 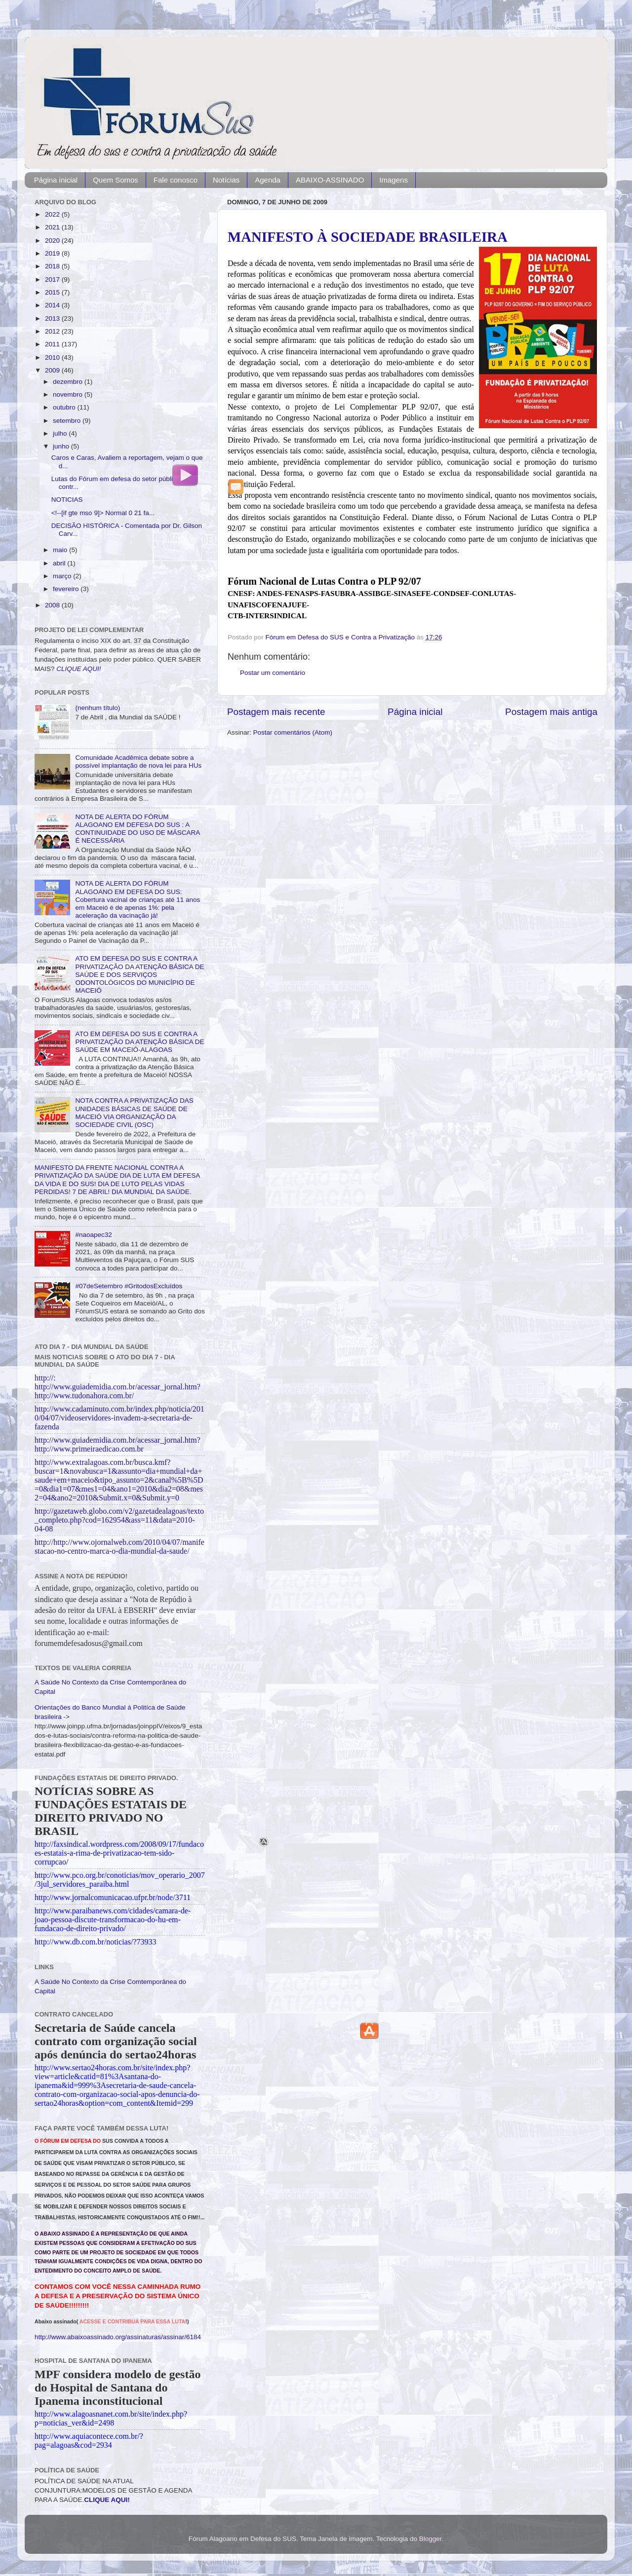 What do you see at coordinates (264, 1842) in the screenshot?
I see `open the software update manager` at bounding box center [264, 1842].